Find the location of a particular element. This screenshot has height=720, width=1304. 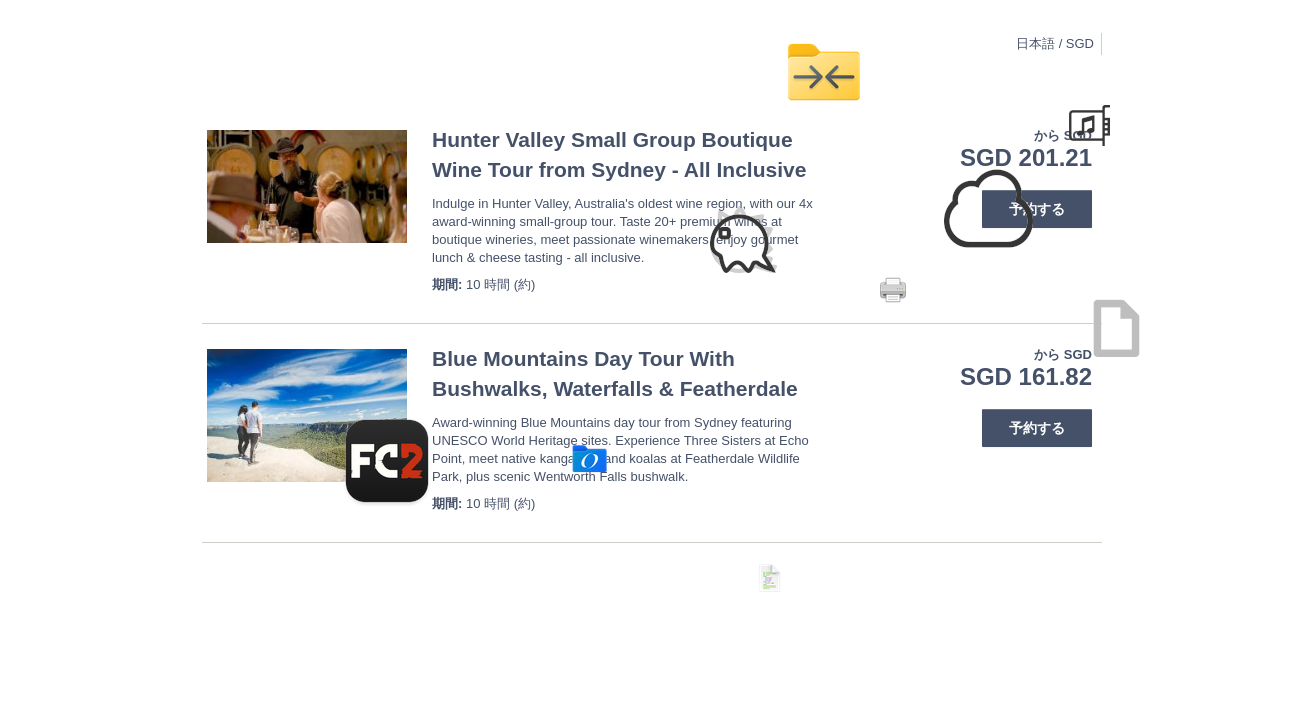

a COBOL source code file is located at coordinates (769, 578).